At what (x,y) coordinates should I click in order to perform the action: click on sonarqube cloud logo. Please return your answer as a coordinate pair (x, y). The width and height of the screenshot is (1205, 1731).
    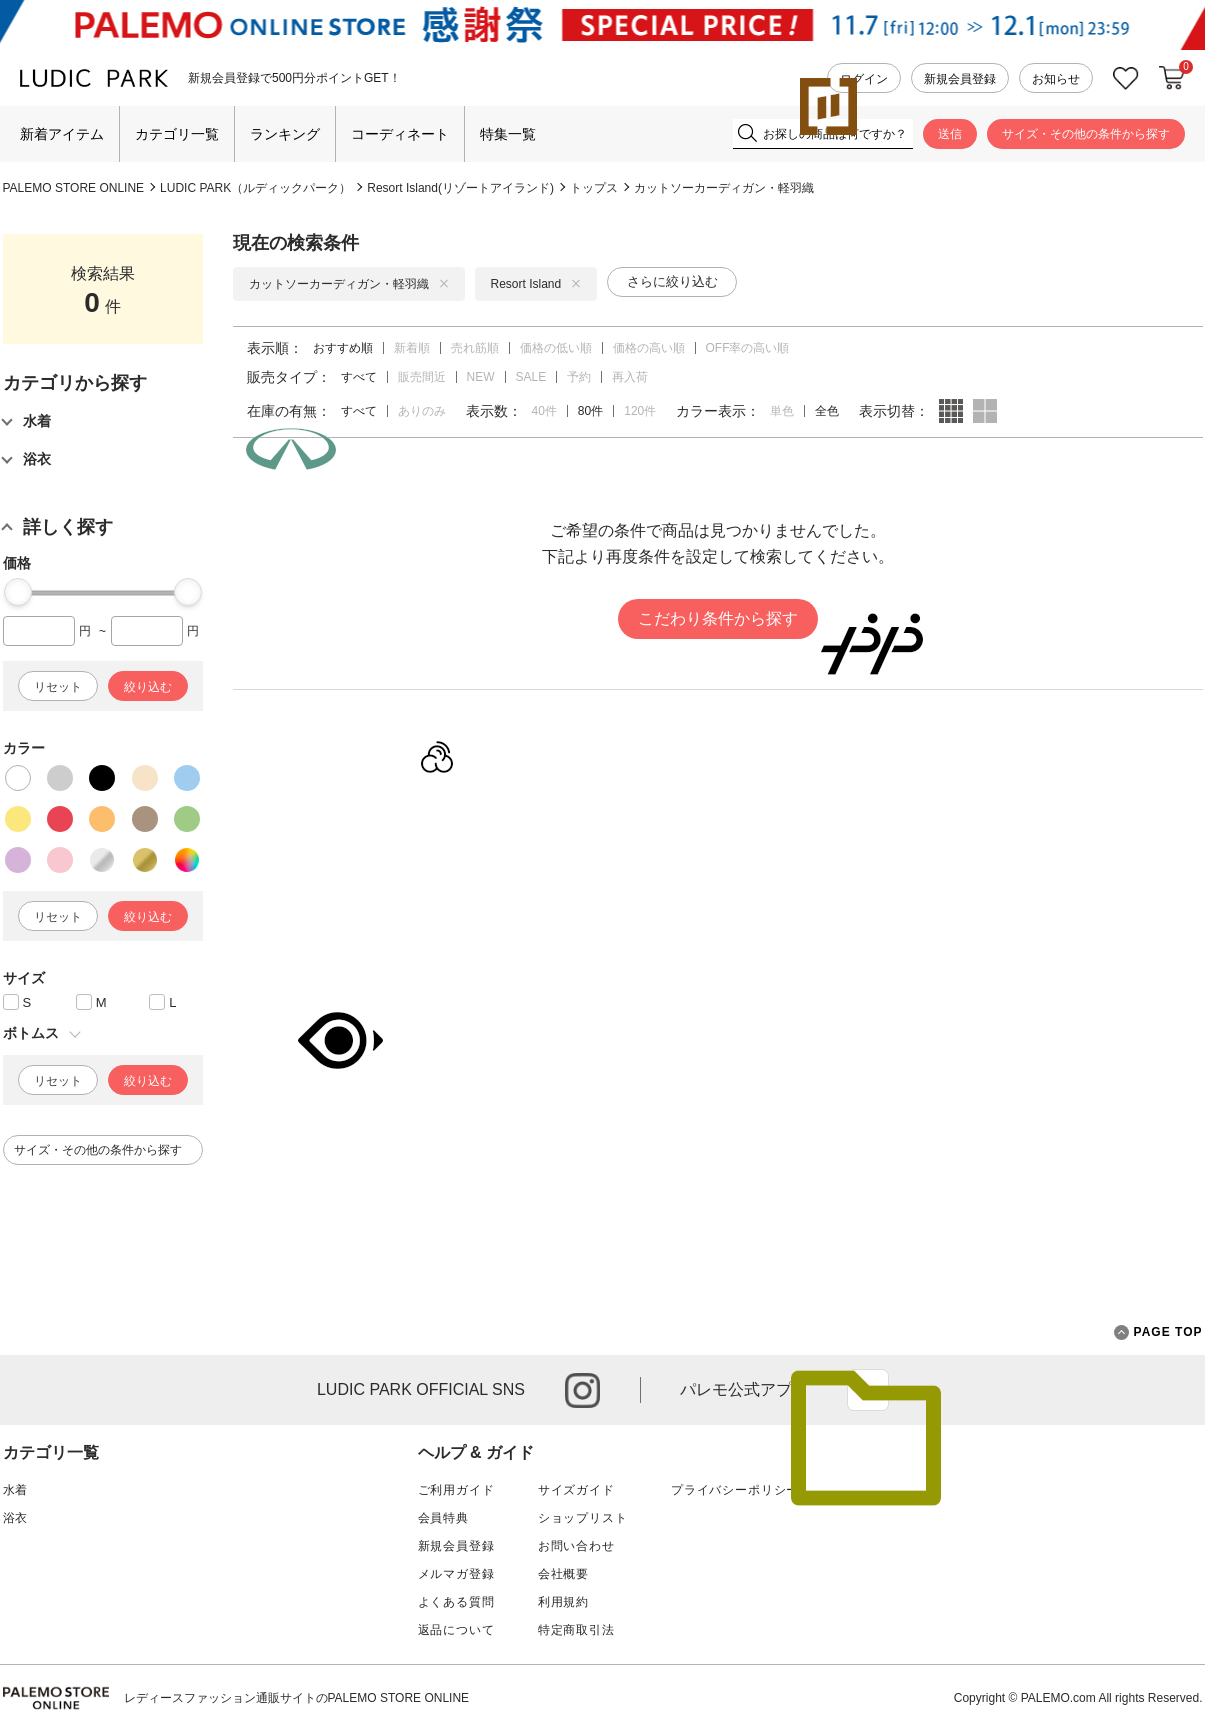
    Looking at the image, I should click on (437, 757).